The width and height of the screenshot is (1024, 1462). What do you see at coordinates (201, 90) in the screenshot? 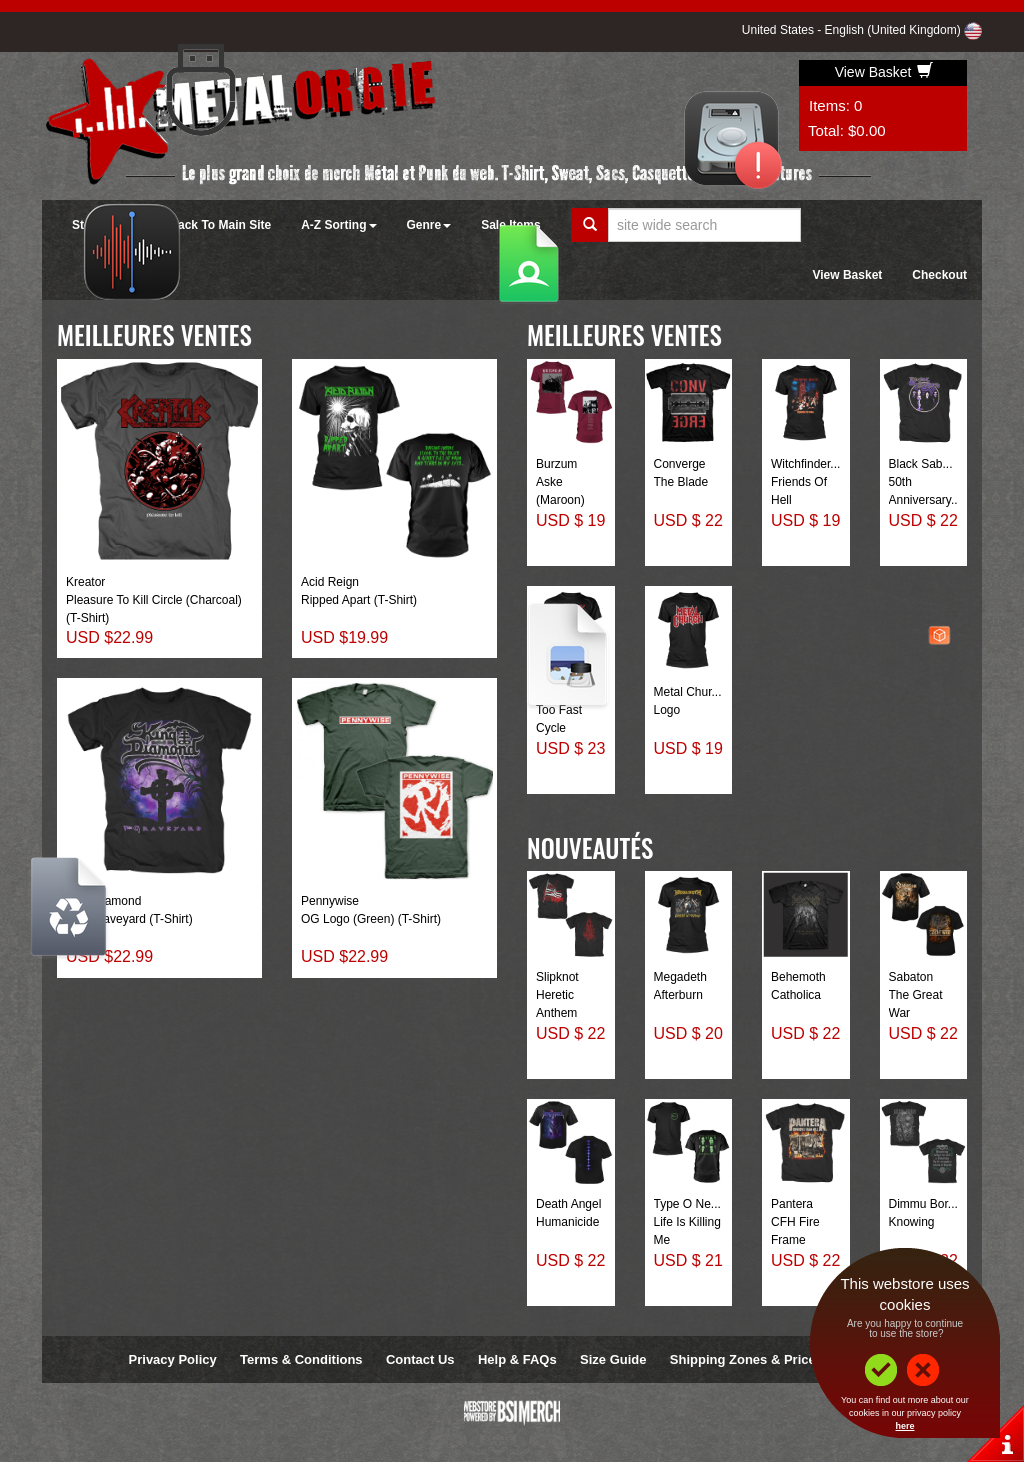
I see `access connected USB drive` at bounding box center [201, 90].